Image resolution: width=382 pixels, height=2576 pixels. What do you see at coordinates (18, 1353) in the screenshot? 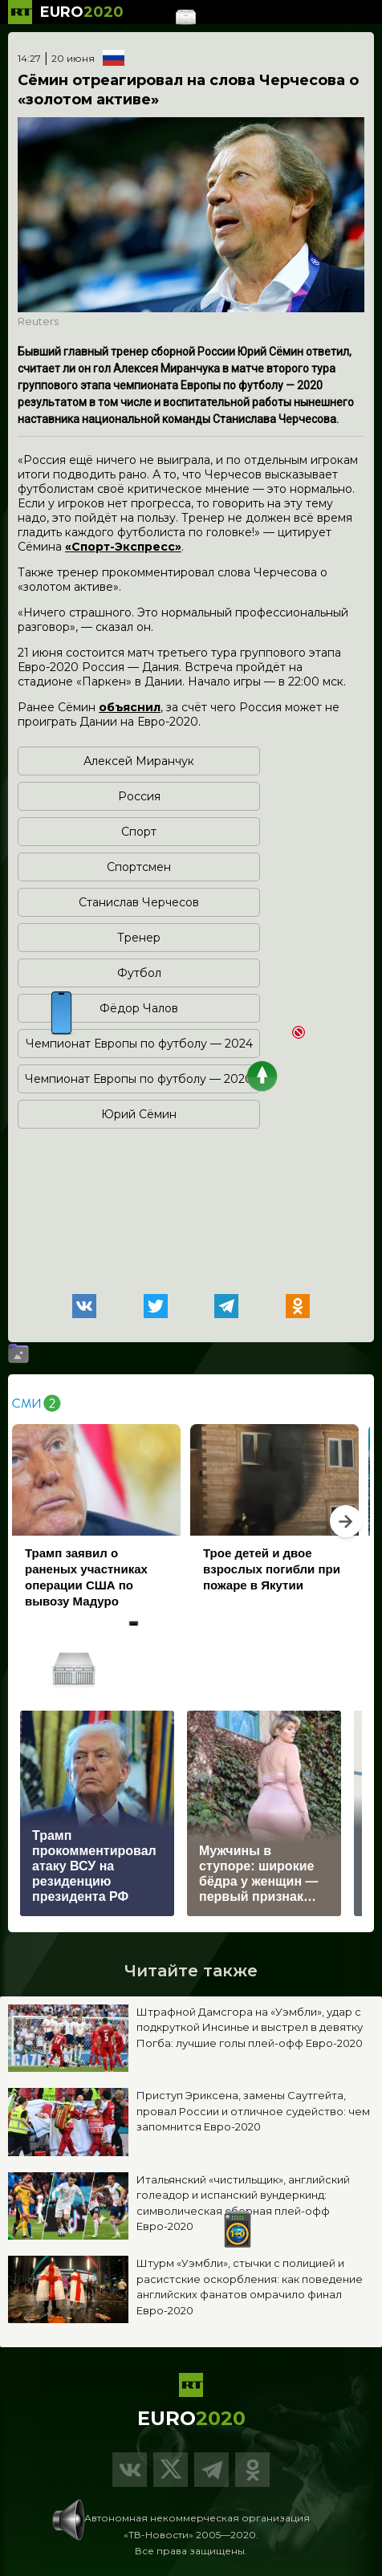
I see `open your pictures folder` at bounding box center [18, 1353].